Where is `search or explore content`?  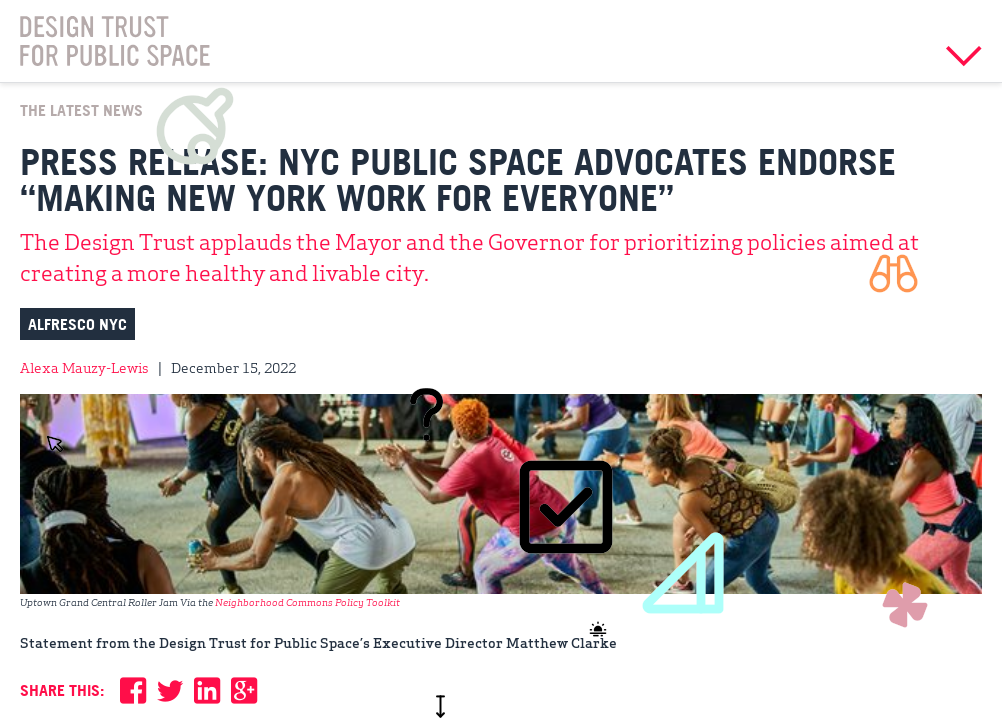 search or explore content is located at coordinates (893, 273).